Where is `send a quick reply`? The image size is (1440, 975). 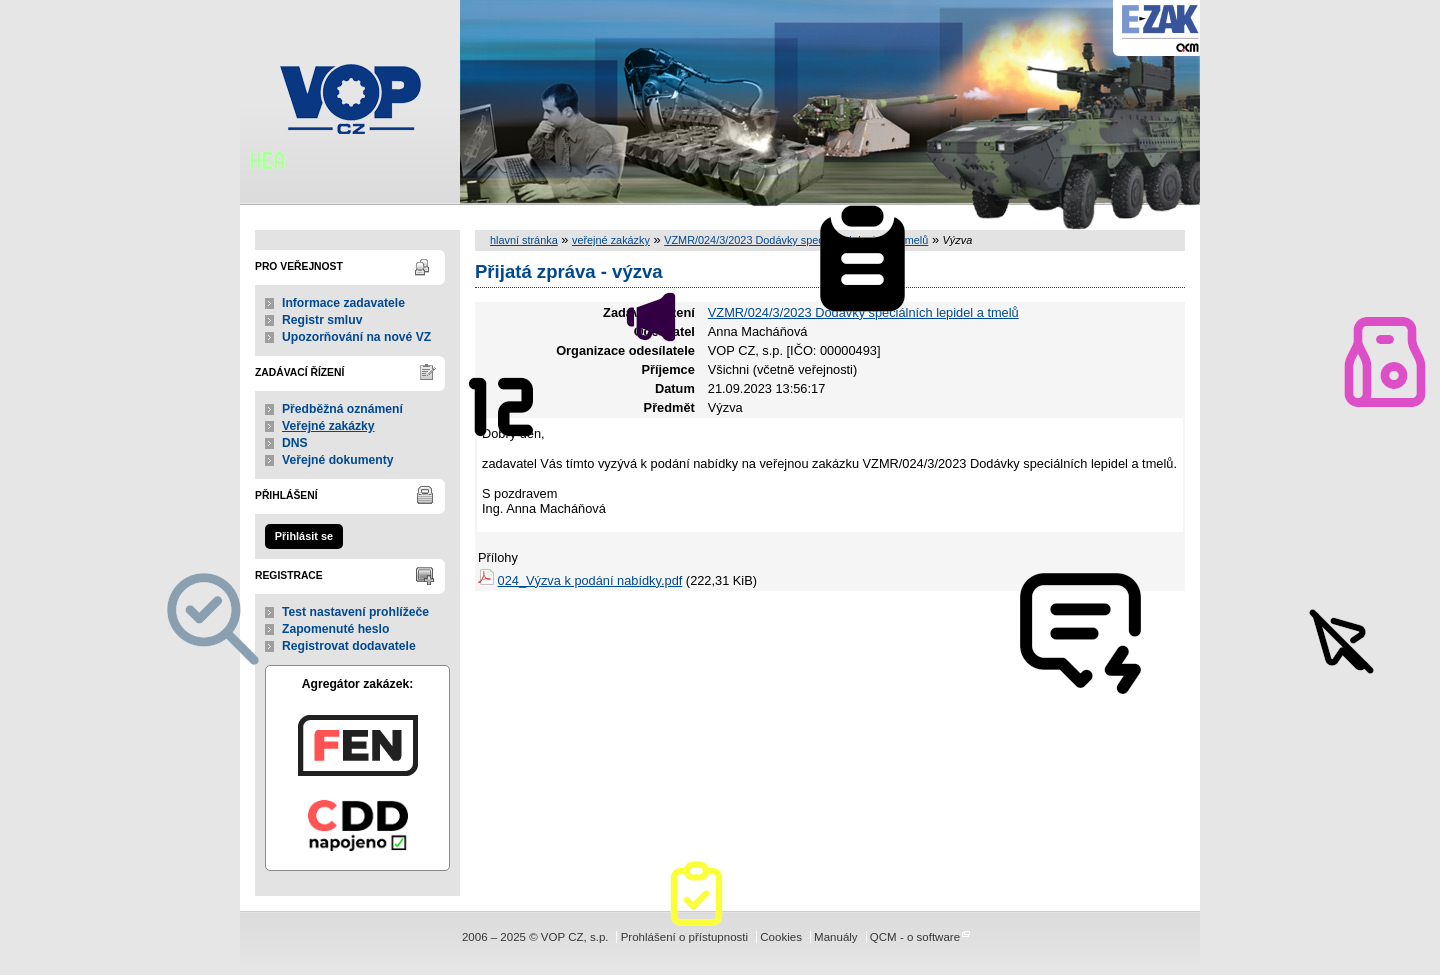
send a quick reply is located at coordinates (1080, 627).